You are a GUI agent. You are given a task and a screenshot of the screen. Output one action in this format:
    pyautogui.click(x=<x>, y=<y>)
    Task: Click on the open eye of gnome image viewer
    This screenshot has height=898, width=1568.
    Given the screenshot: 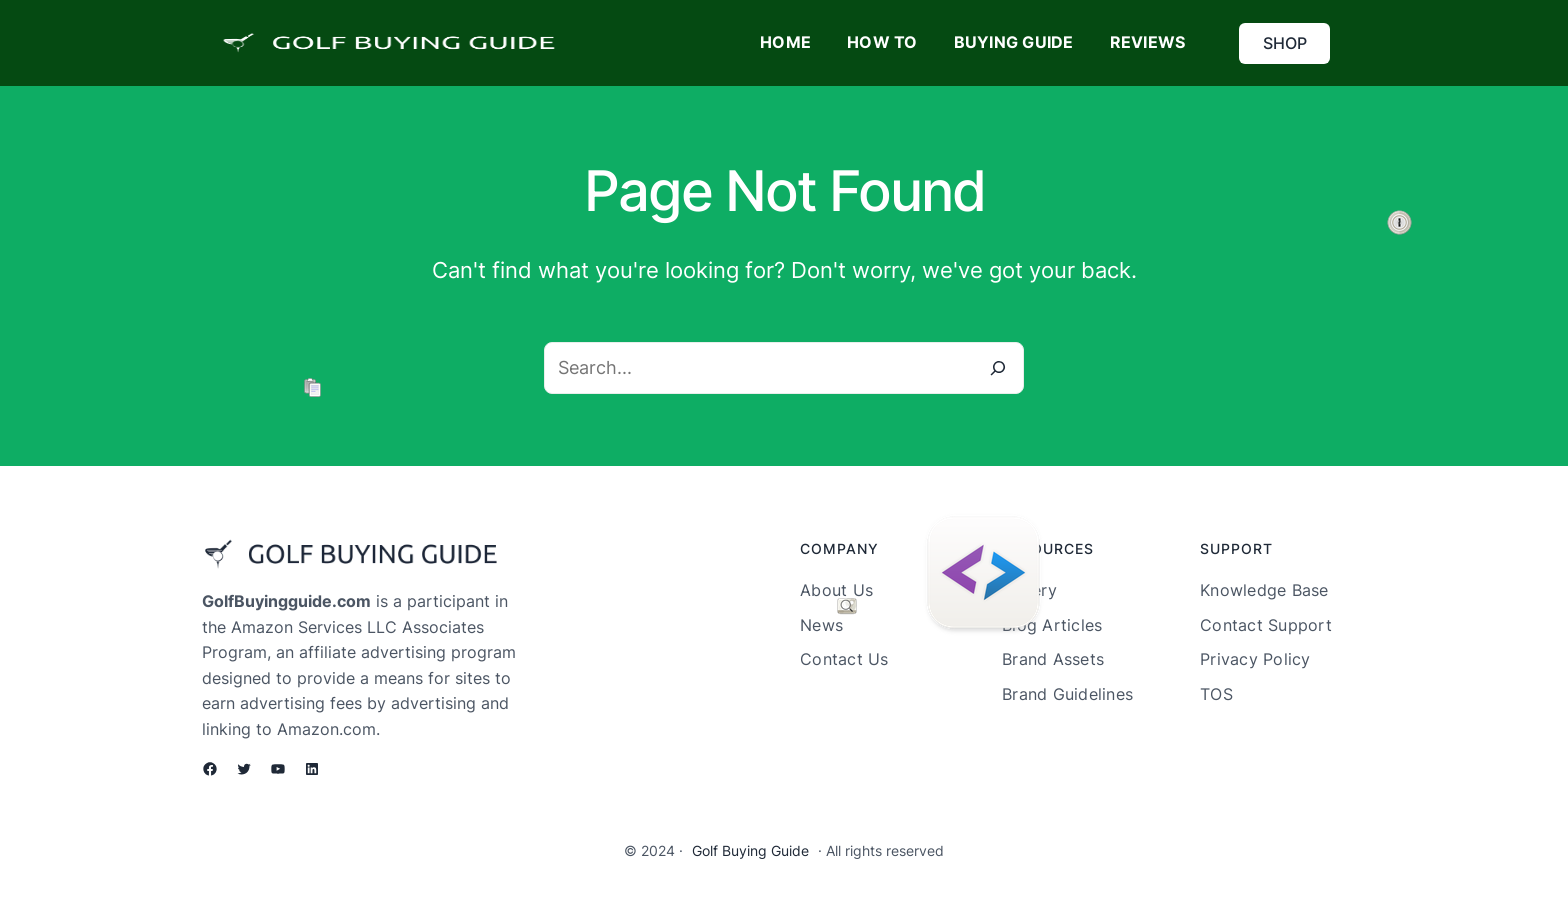 What is the action you would take?
    pyautogui.click(x=847, y=606)
    